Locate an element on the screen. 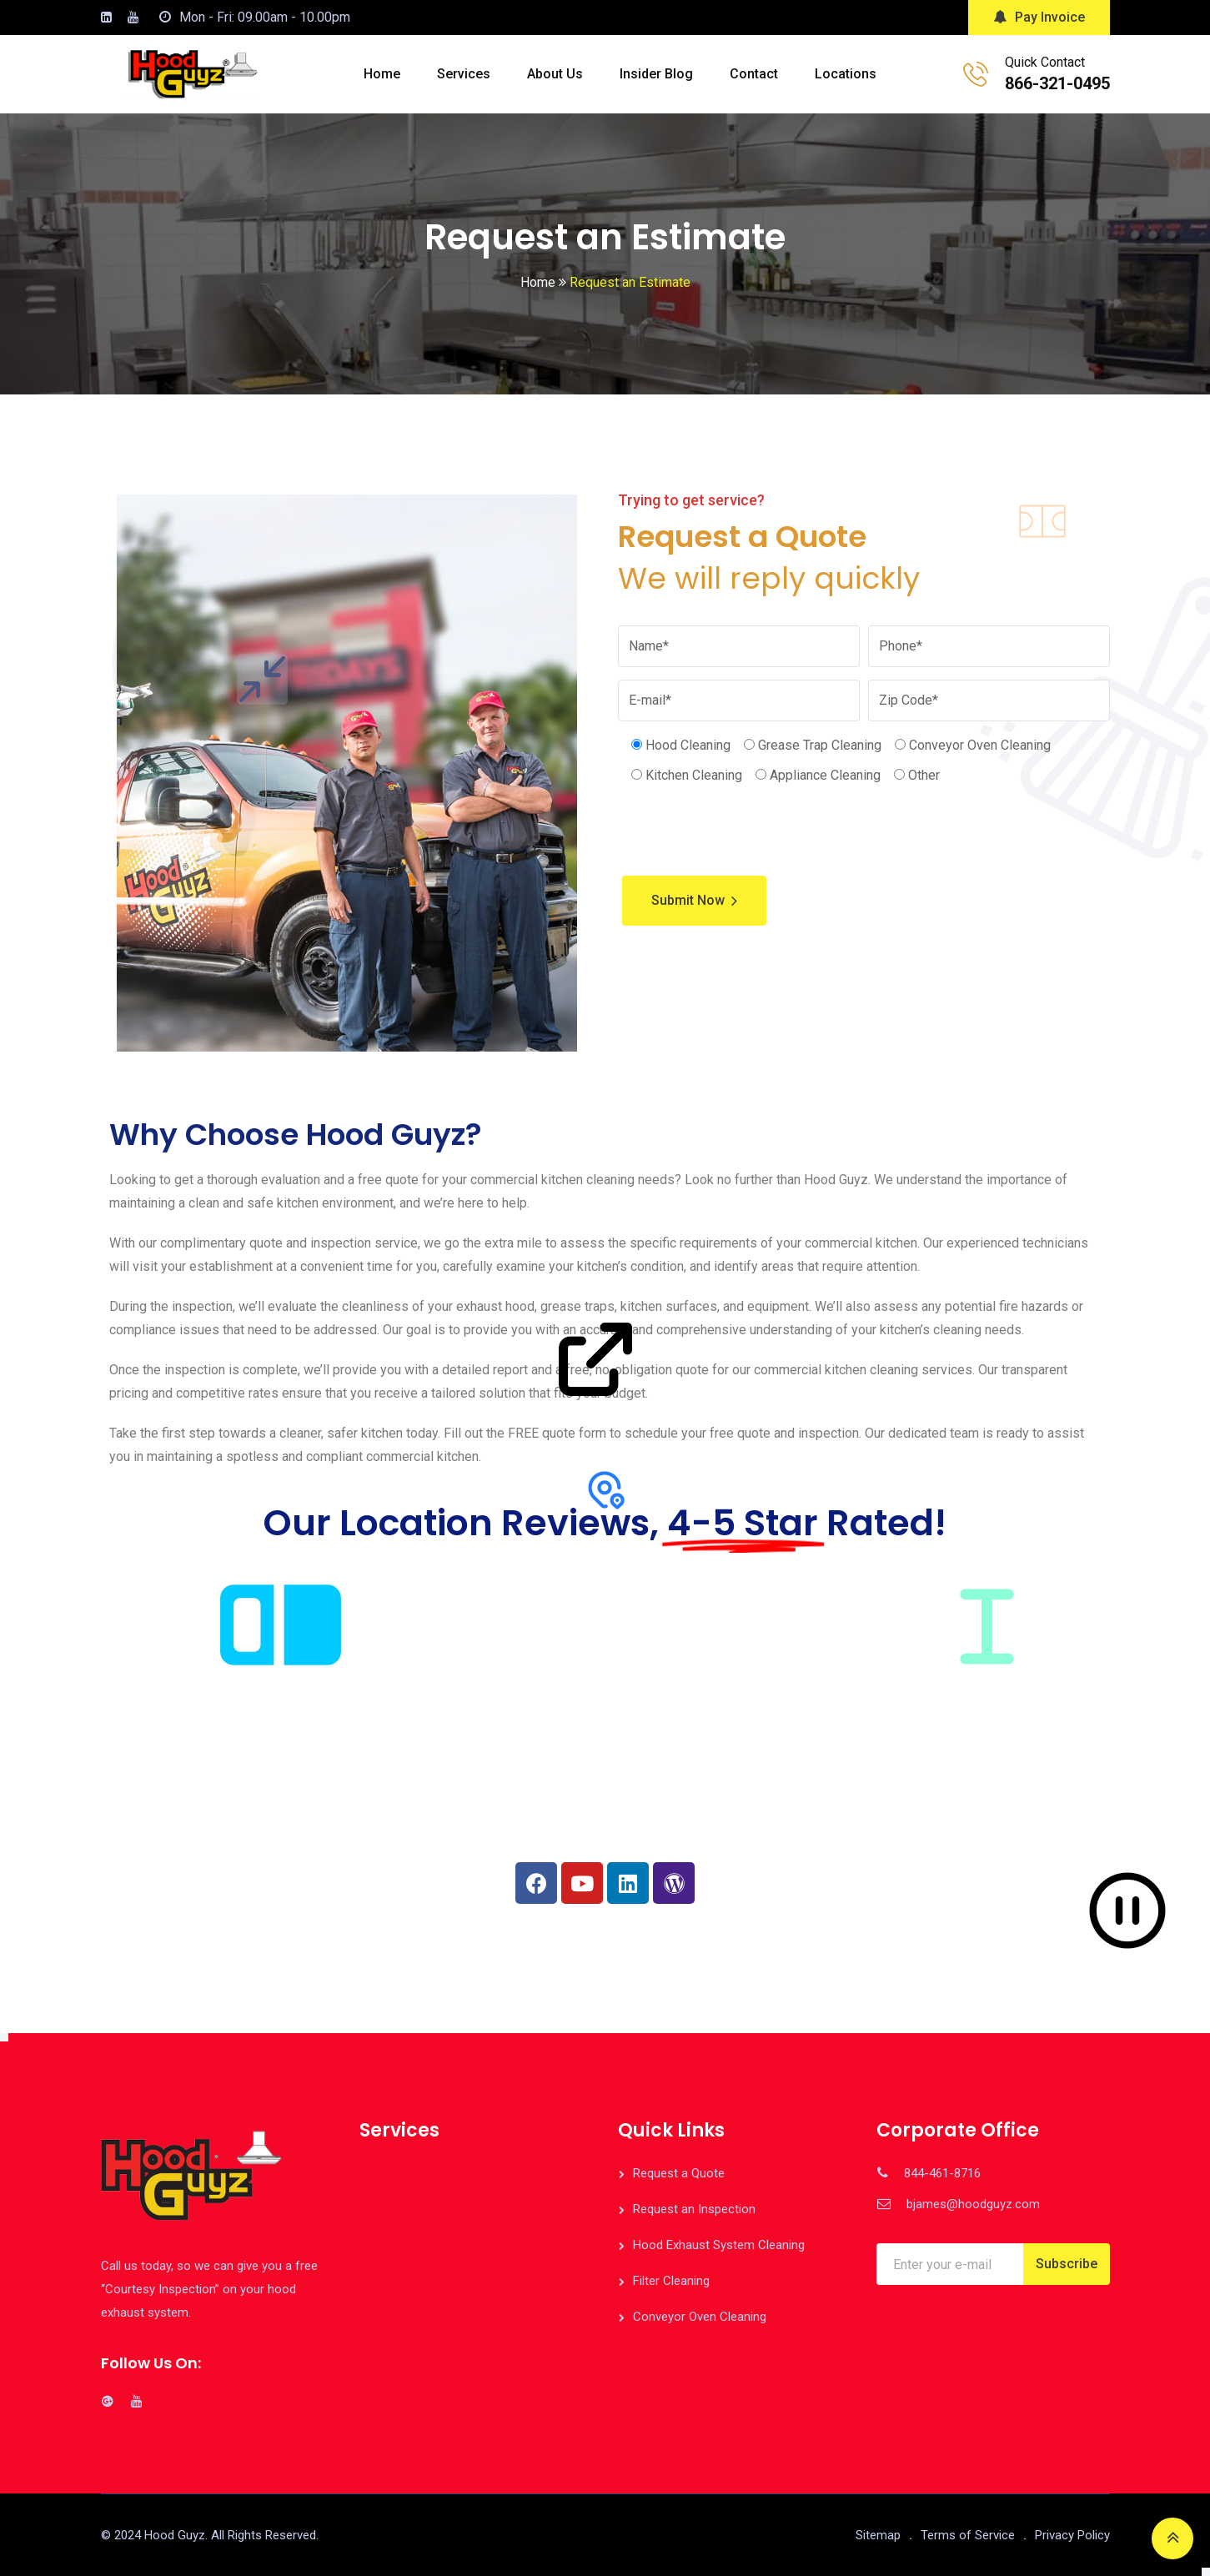  minimize or collapse a window is located at coordinates (262, 679).